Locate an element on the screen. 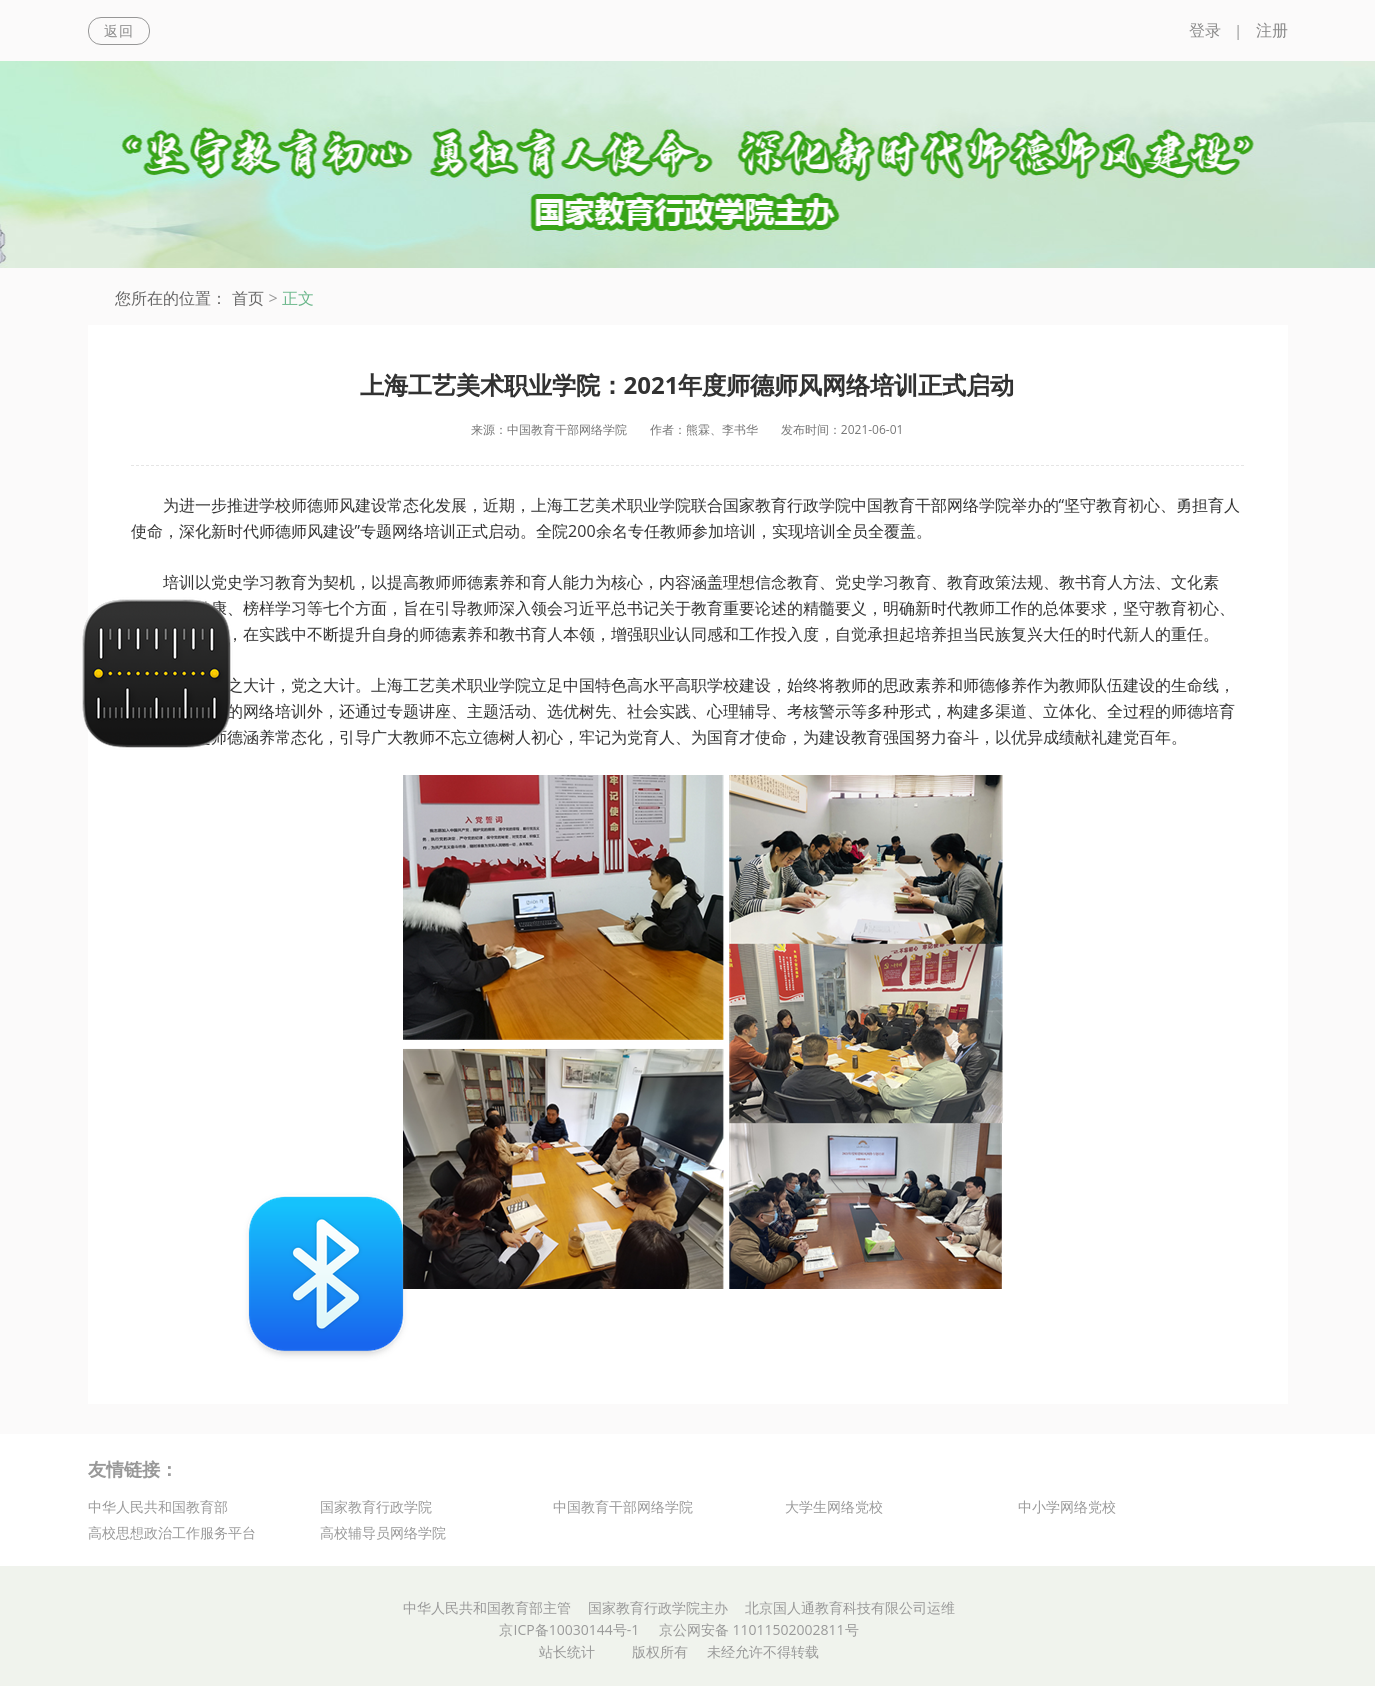 Image resolution: width=1375 pixels, height=1686 pixels. toggle bluetooth on or off is located at coordinates (326, 1274).